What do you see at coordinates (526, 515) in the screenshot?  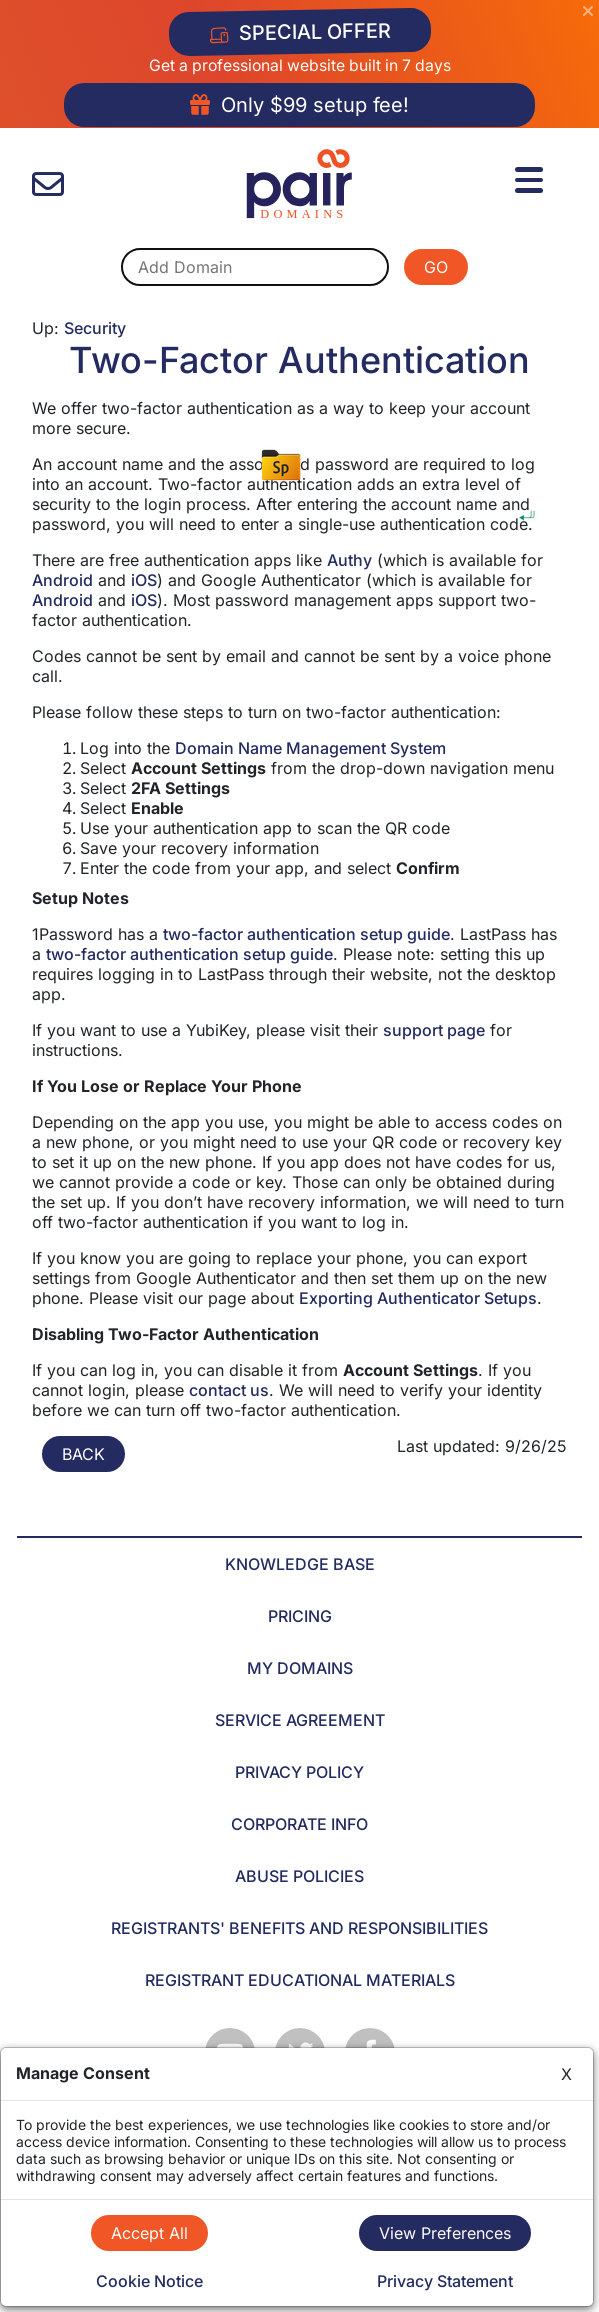 I see `reply to all recipients of an email` at bounding box center [526, 515].